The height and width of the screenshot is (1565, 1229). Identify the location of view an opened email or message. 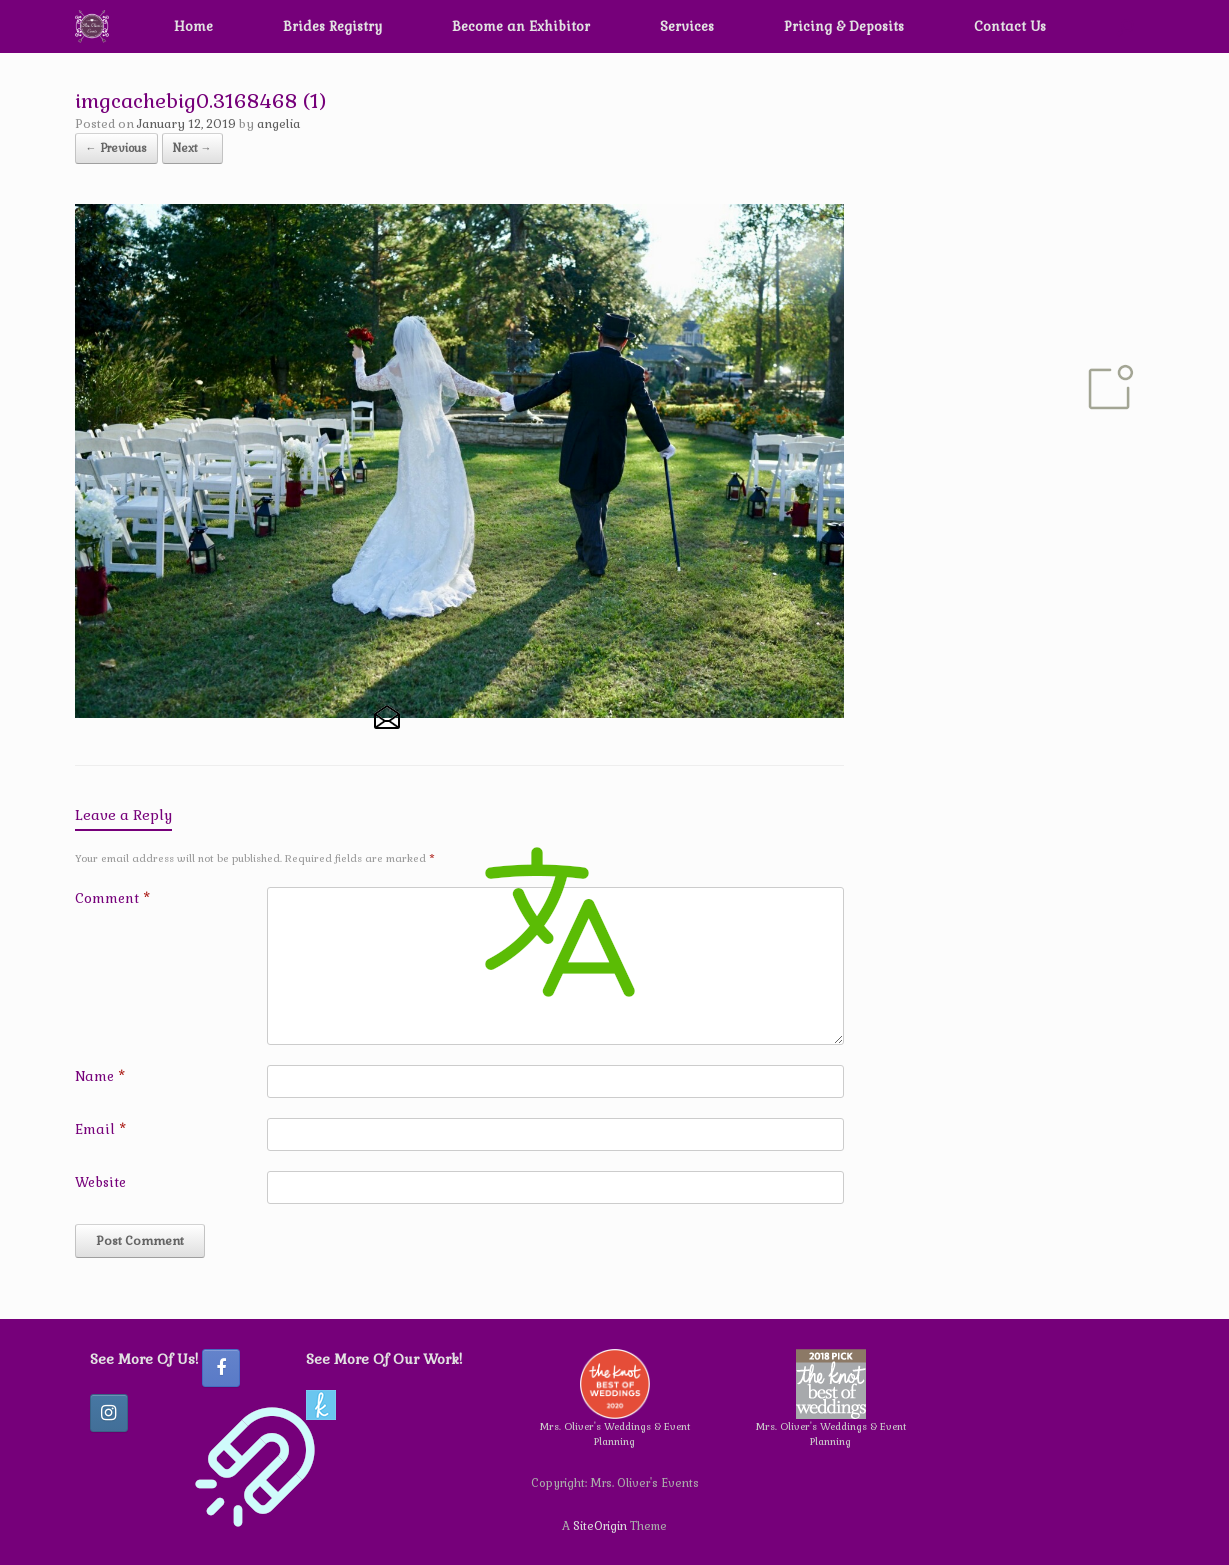
(387, 718).